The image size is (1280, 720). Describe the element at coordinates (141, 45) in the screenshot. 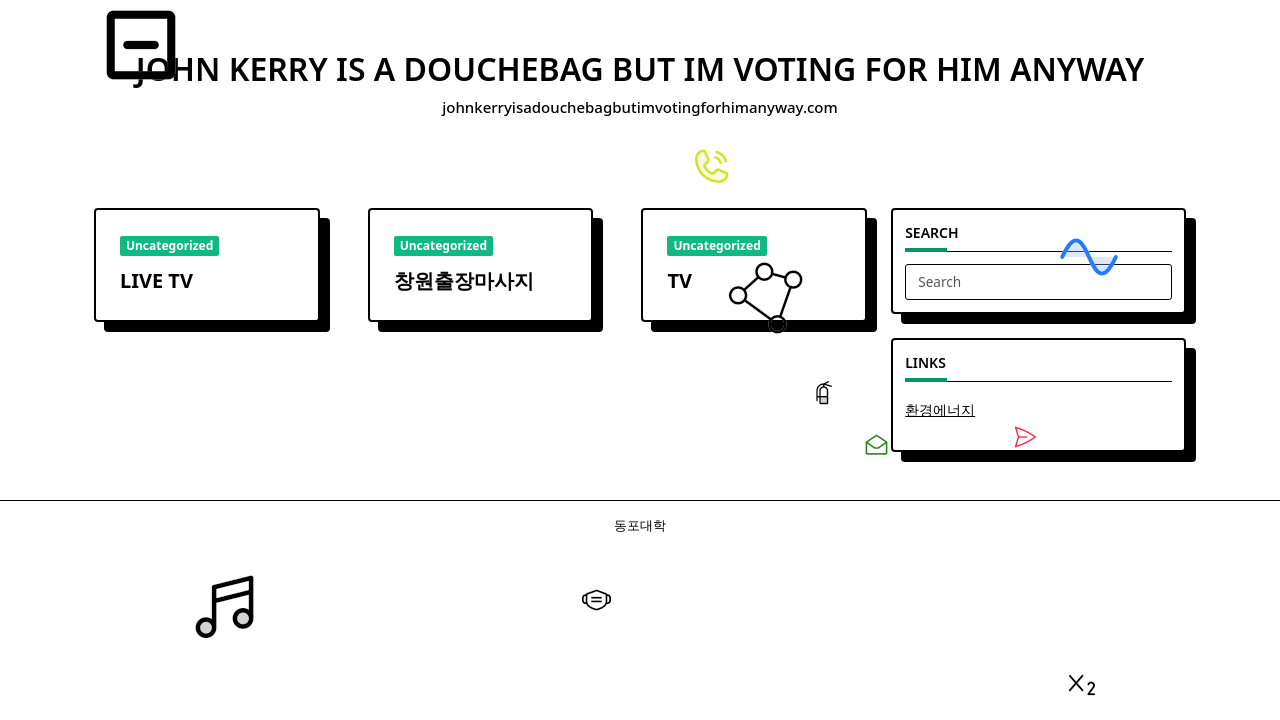

I see `remove or delete an item` at that location.